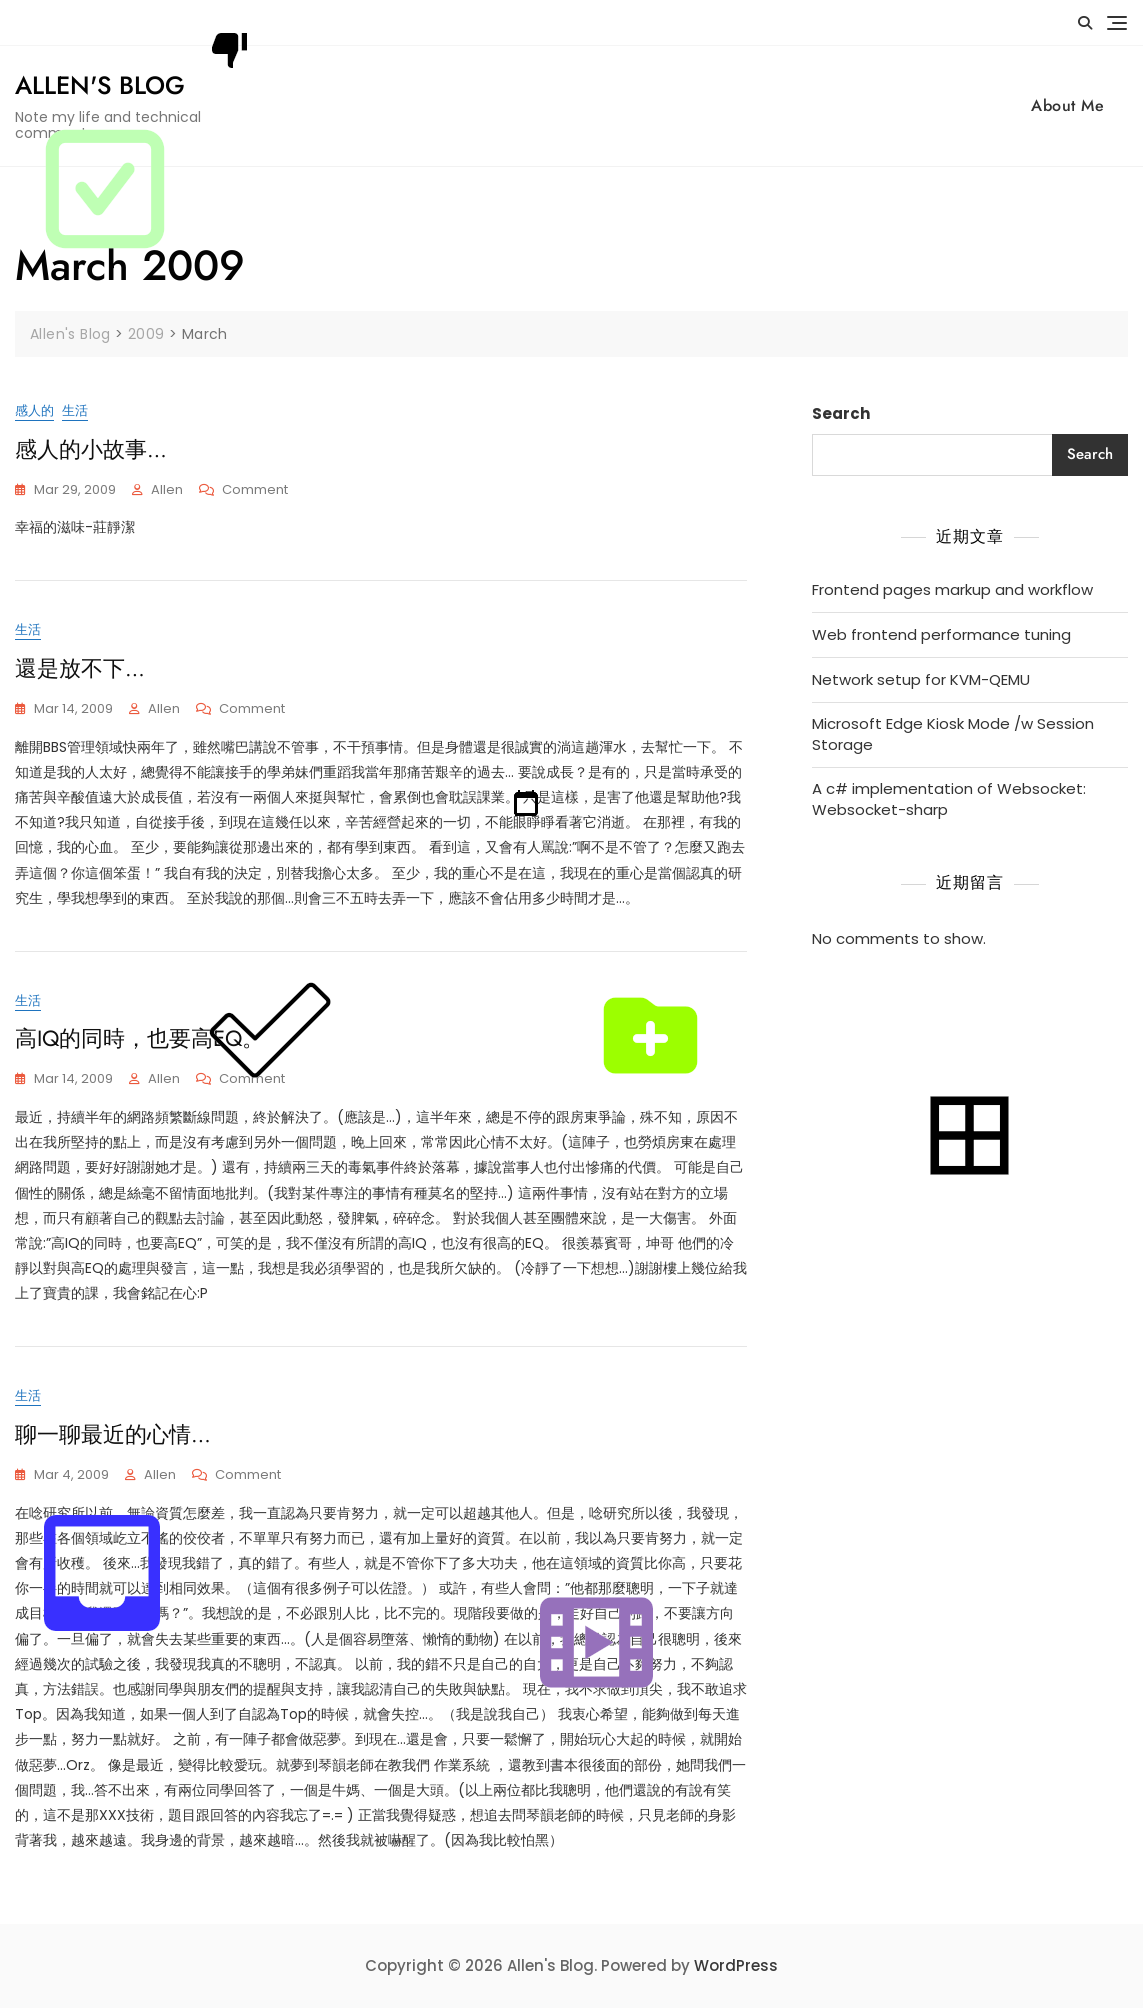  What do you see at coordinates (268, 1028) in the screenshot?
I see `confirm or submit an action` at bounding box center [268, 1028].